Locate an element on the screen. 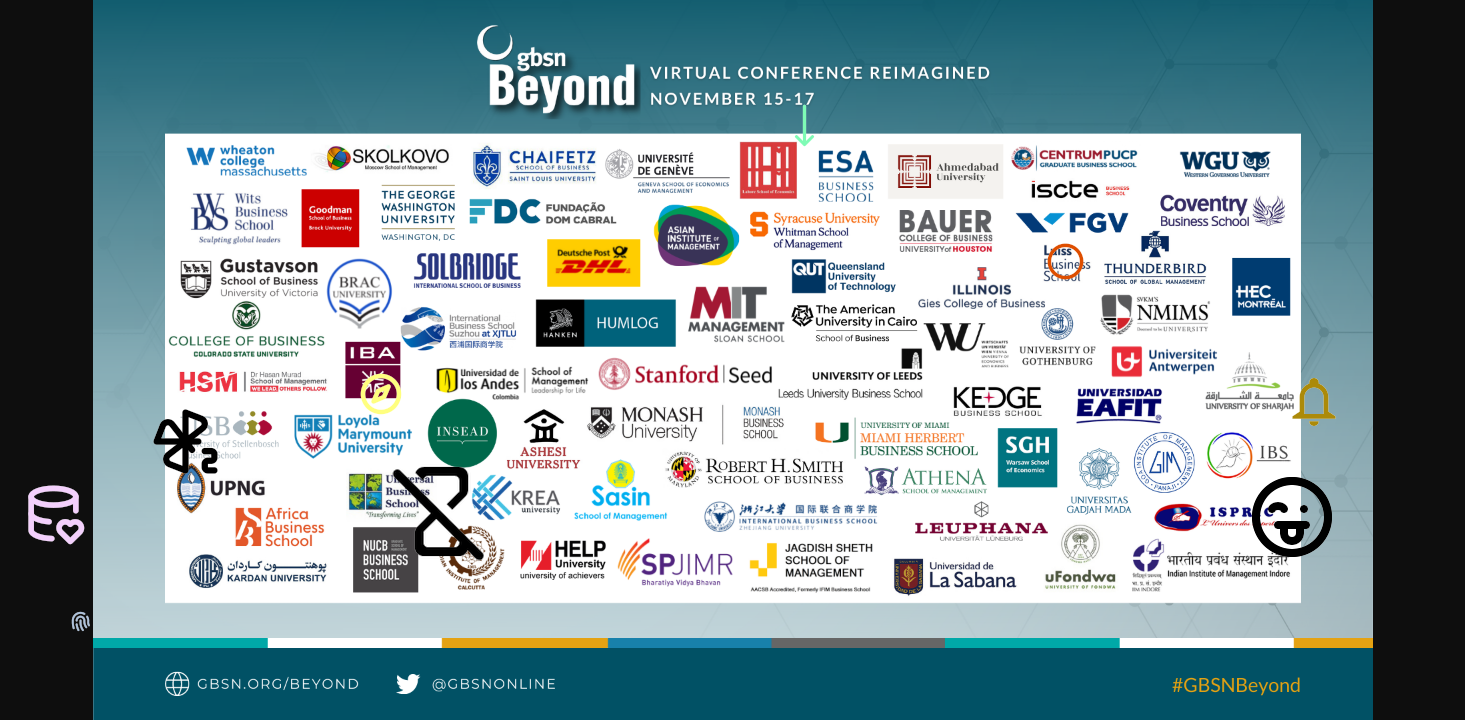 The height and width of the screenshot is (720, 1465). view notifications is located at coordinates (1314, 402).